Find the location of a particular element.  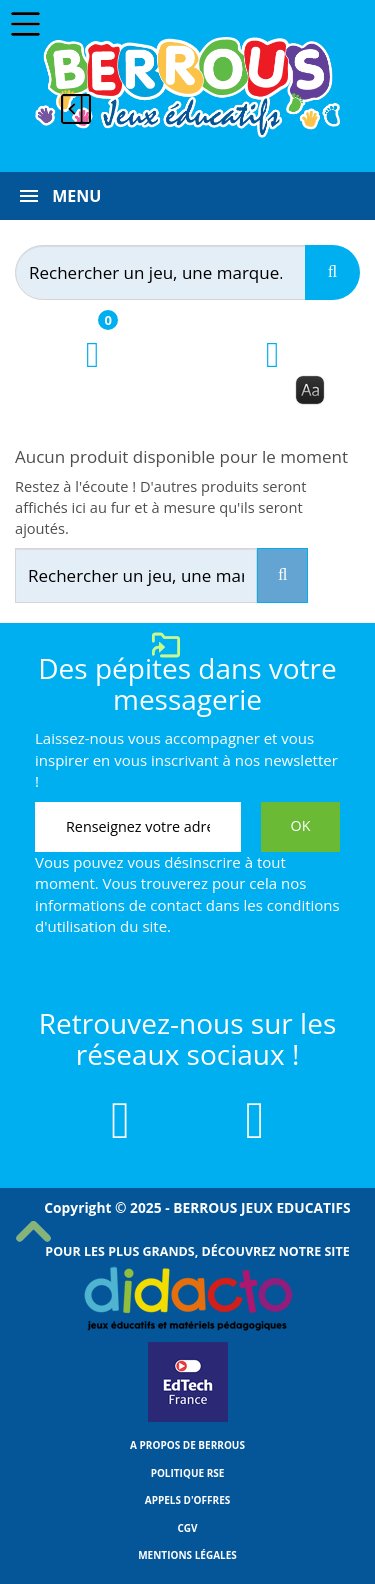

open font management settings is located at coordinates (310, 390).